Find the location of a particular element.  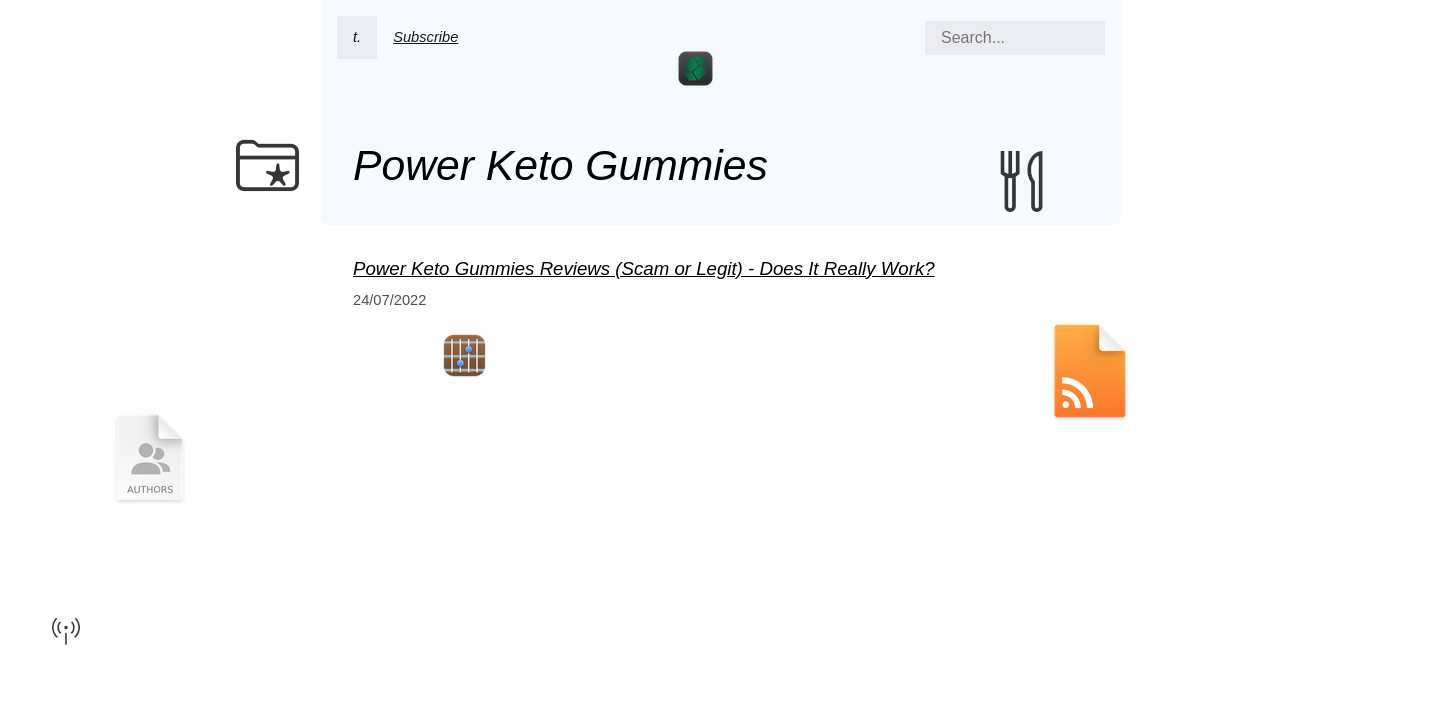

authors or contributors text file is located at coordinates (150, 459).